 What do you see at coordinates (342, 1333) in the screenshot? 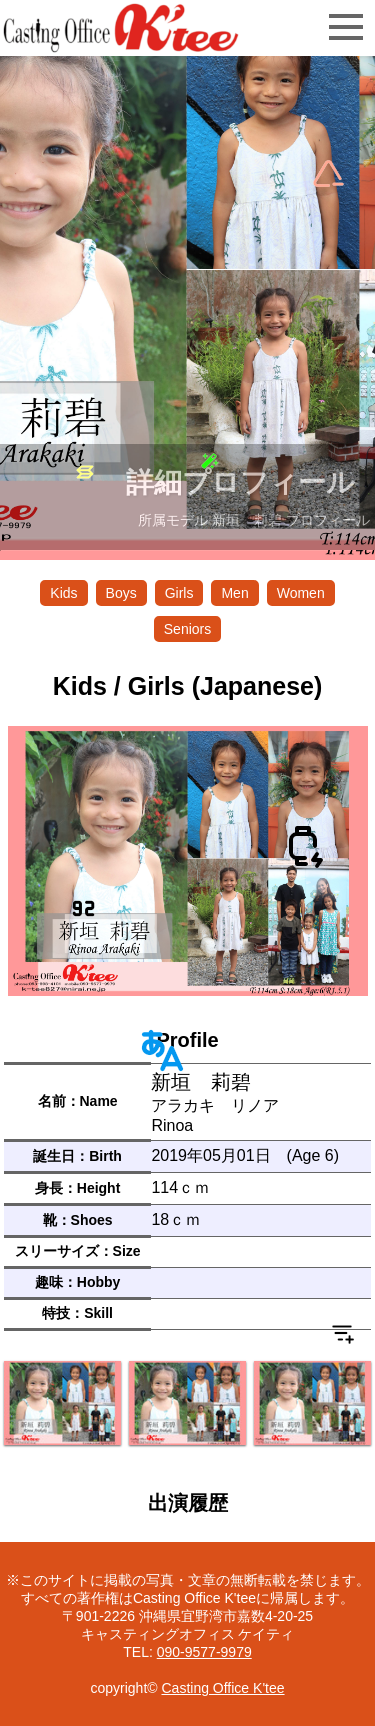
I see `add a new filter criteria` at bounding box center [342, 1333].